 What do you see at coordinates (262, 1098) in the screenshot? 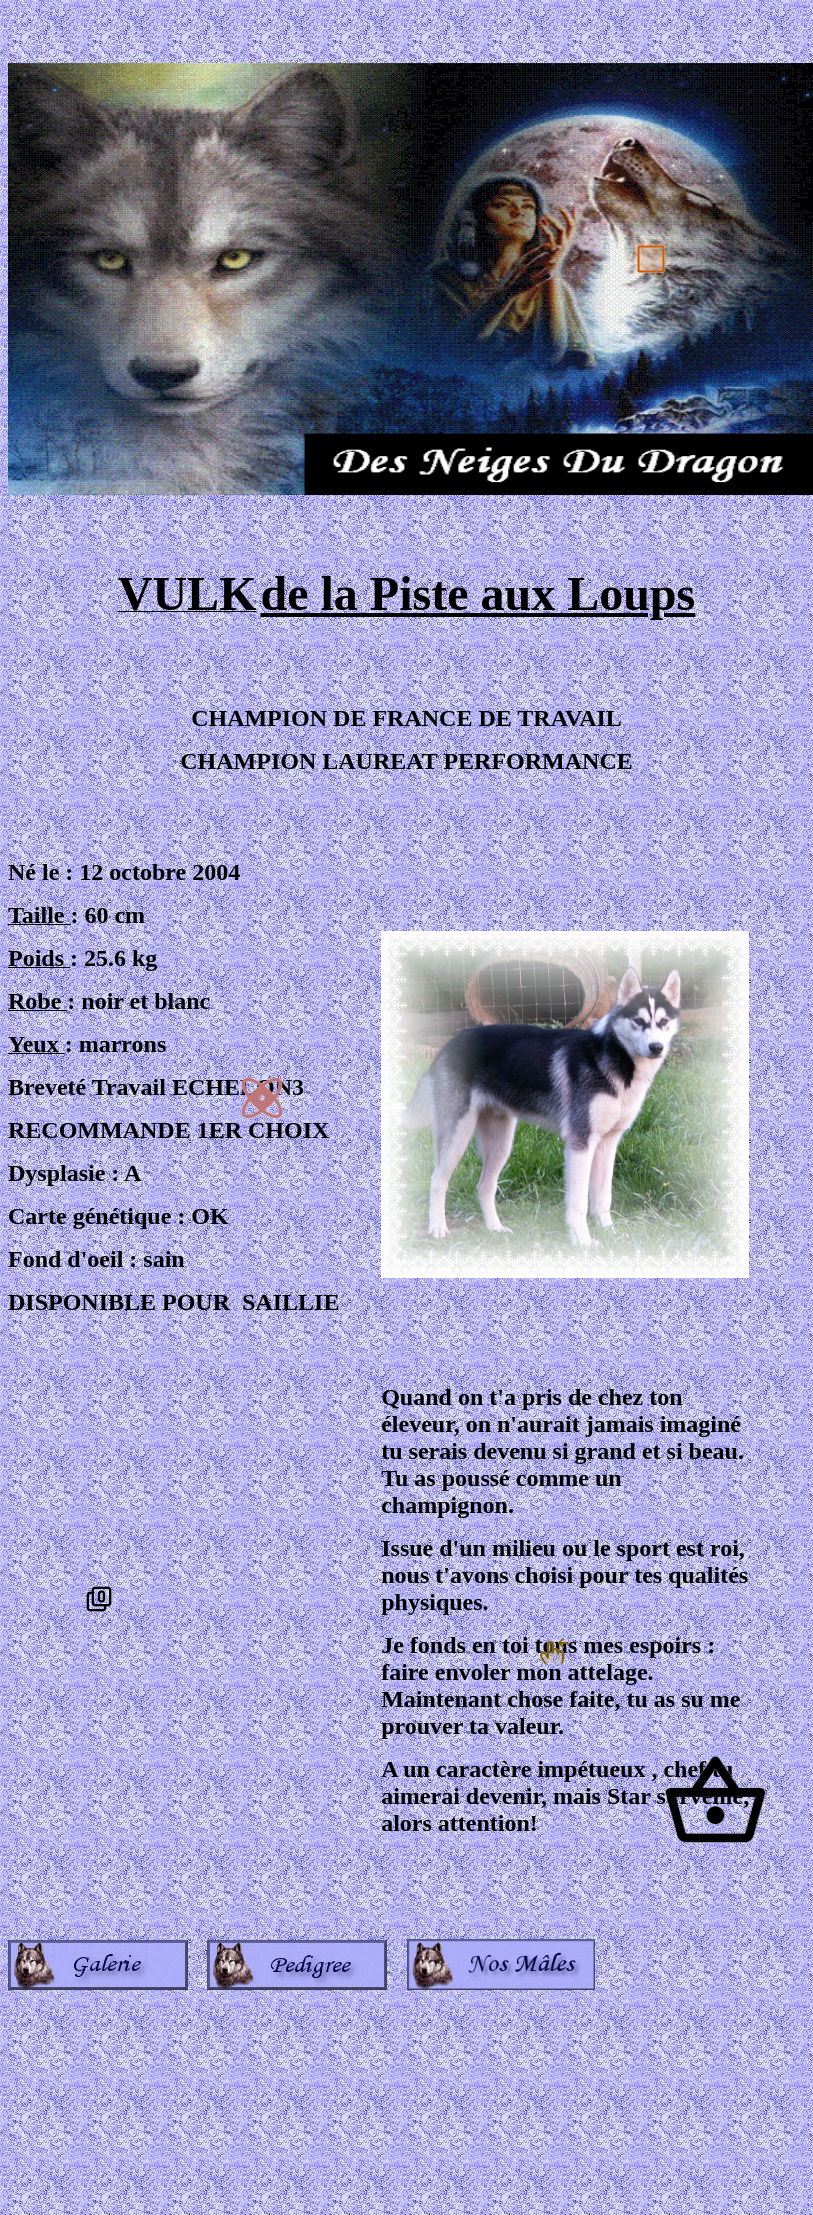
I see `access science or chemistry tools` at bounding box center [262, 1098].